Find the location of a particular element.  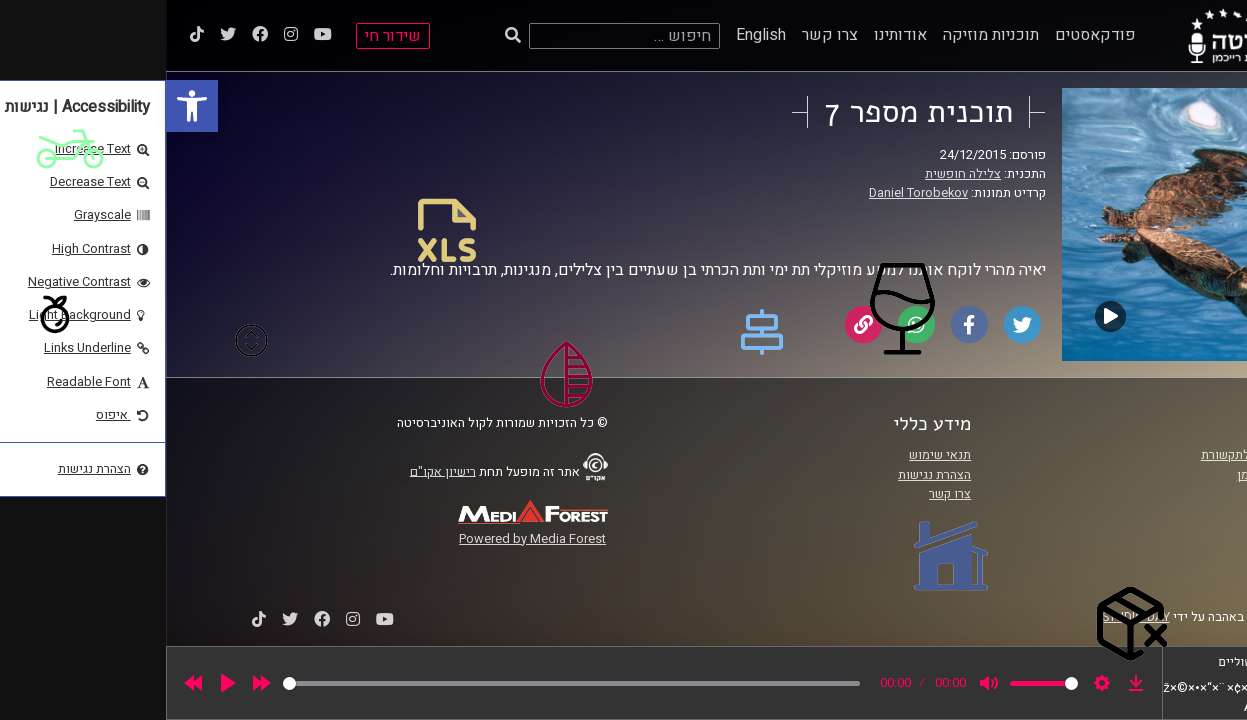

expand or collapse content is located at coordinates (251, 340).